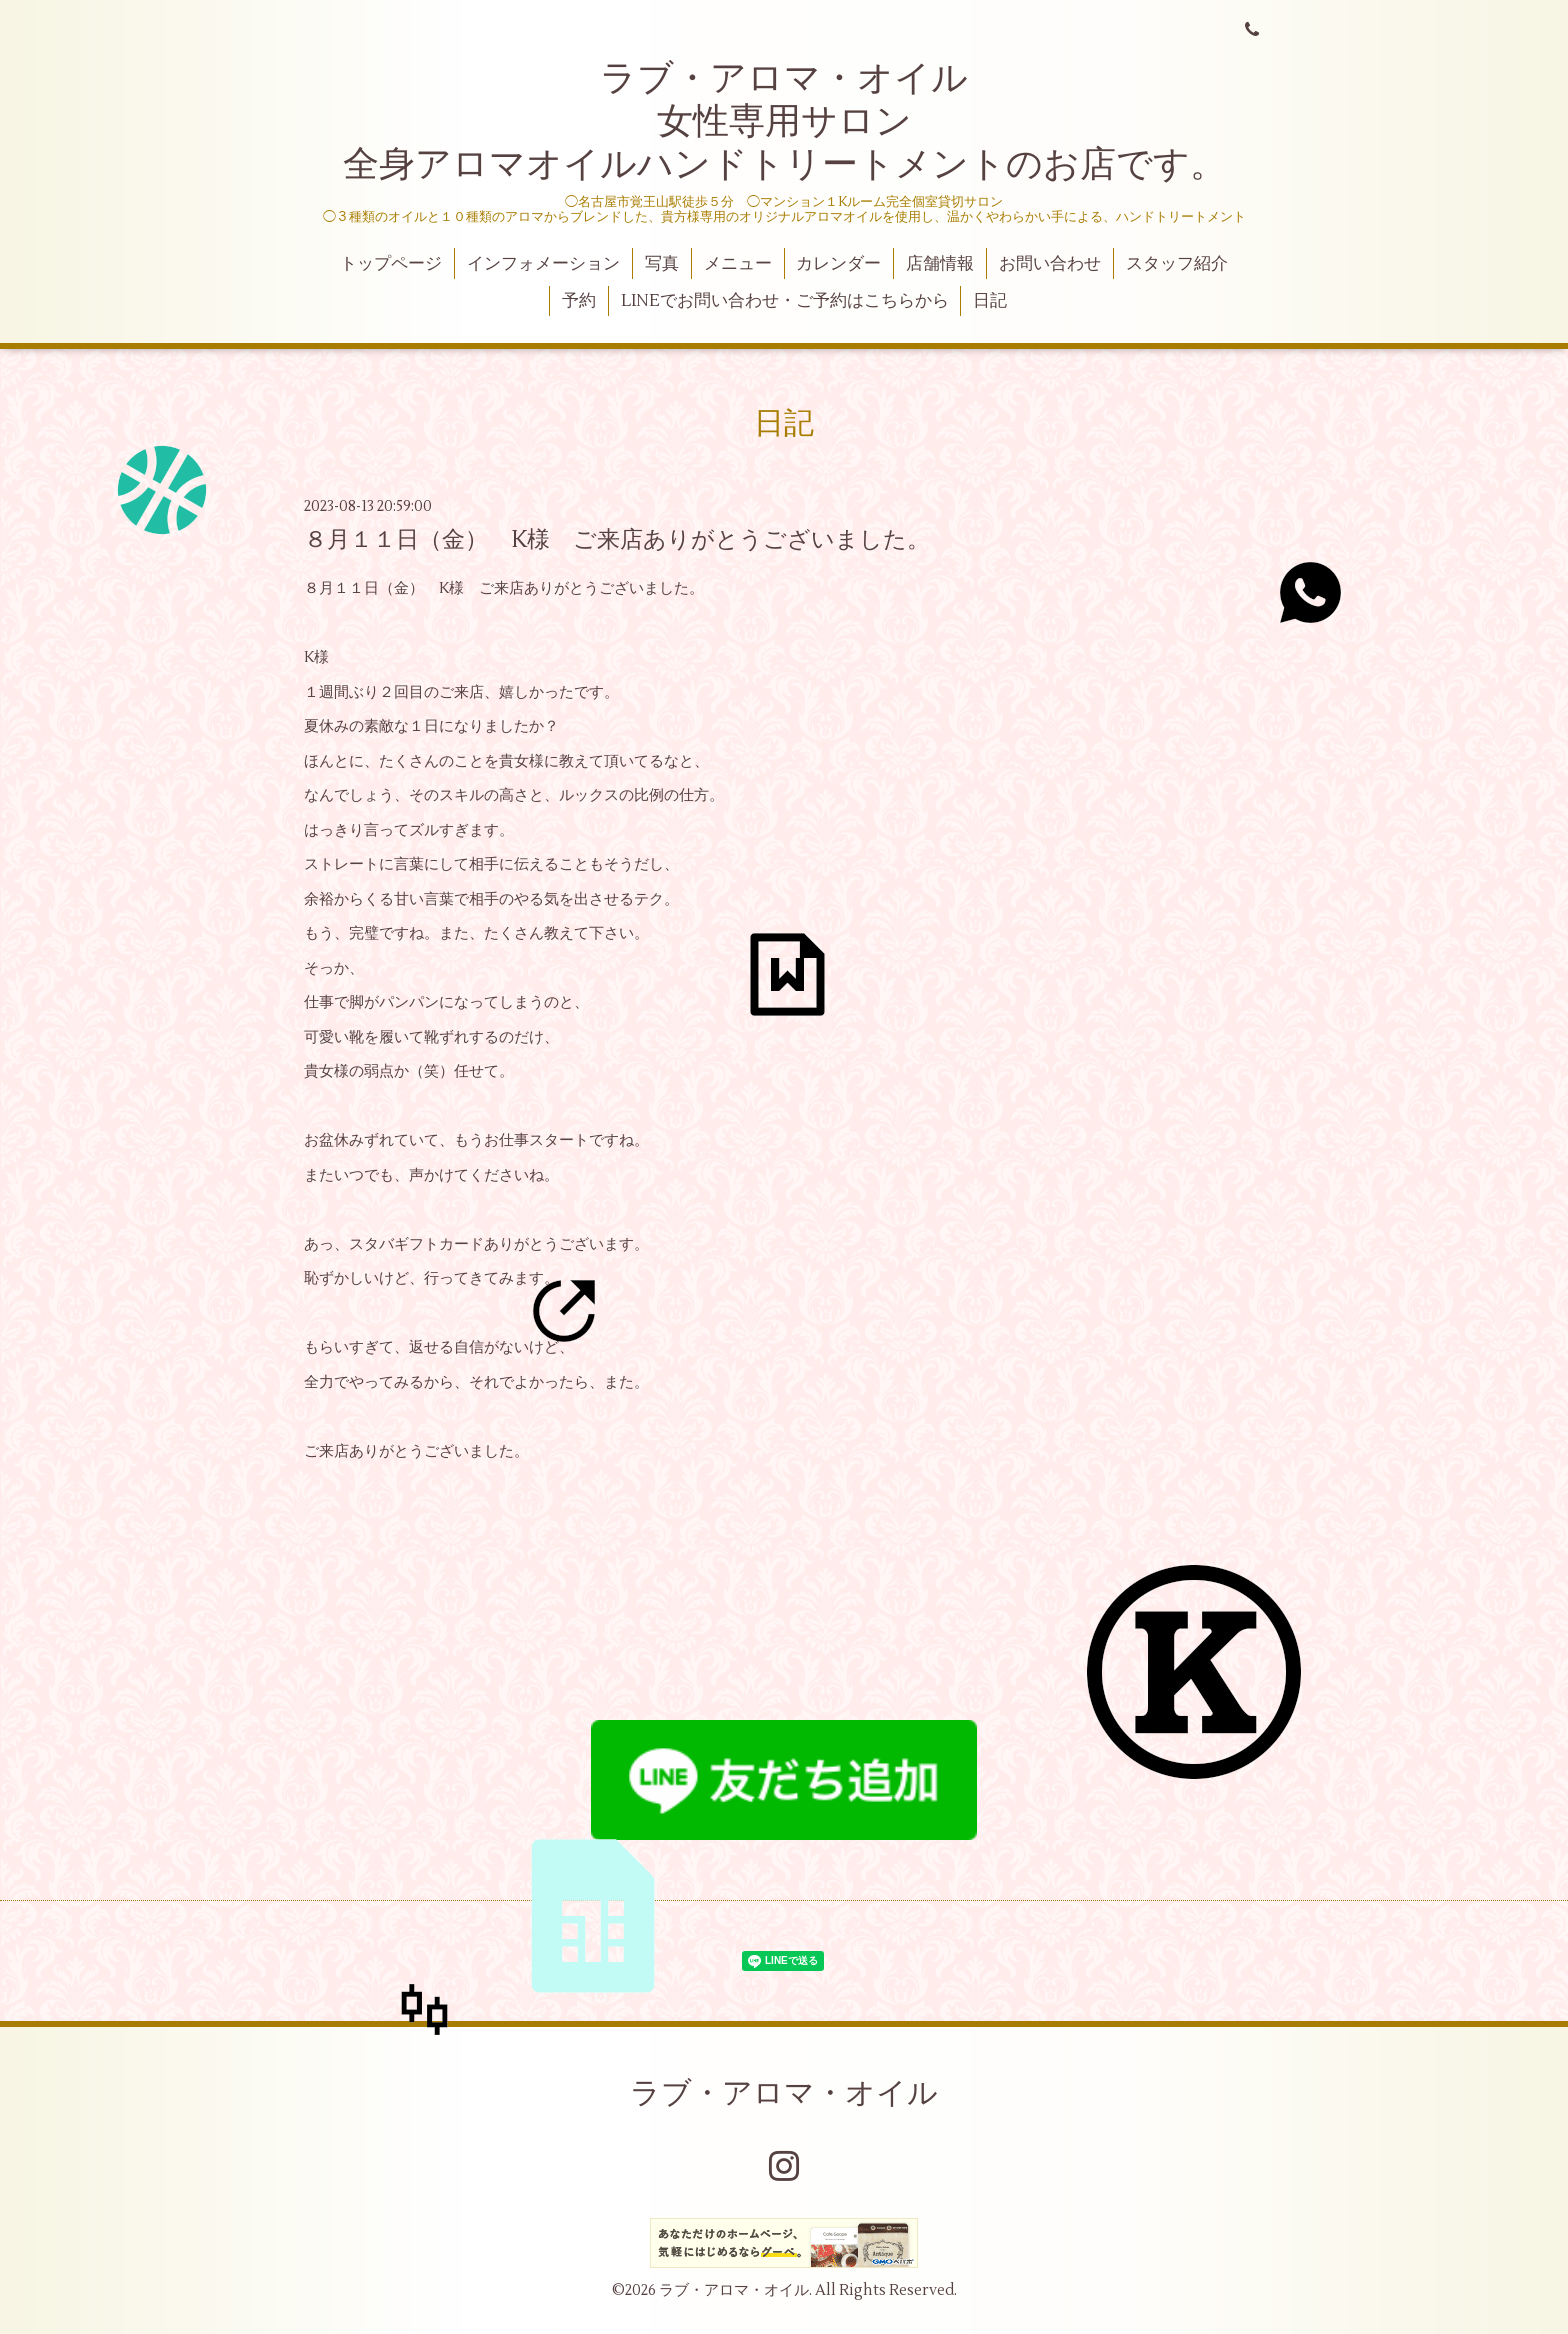  Describe the element at coordinates (787, 974) in the screenshot. I see `open a Microsoft Word document` at that location.